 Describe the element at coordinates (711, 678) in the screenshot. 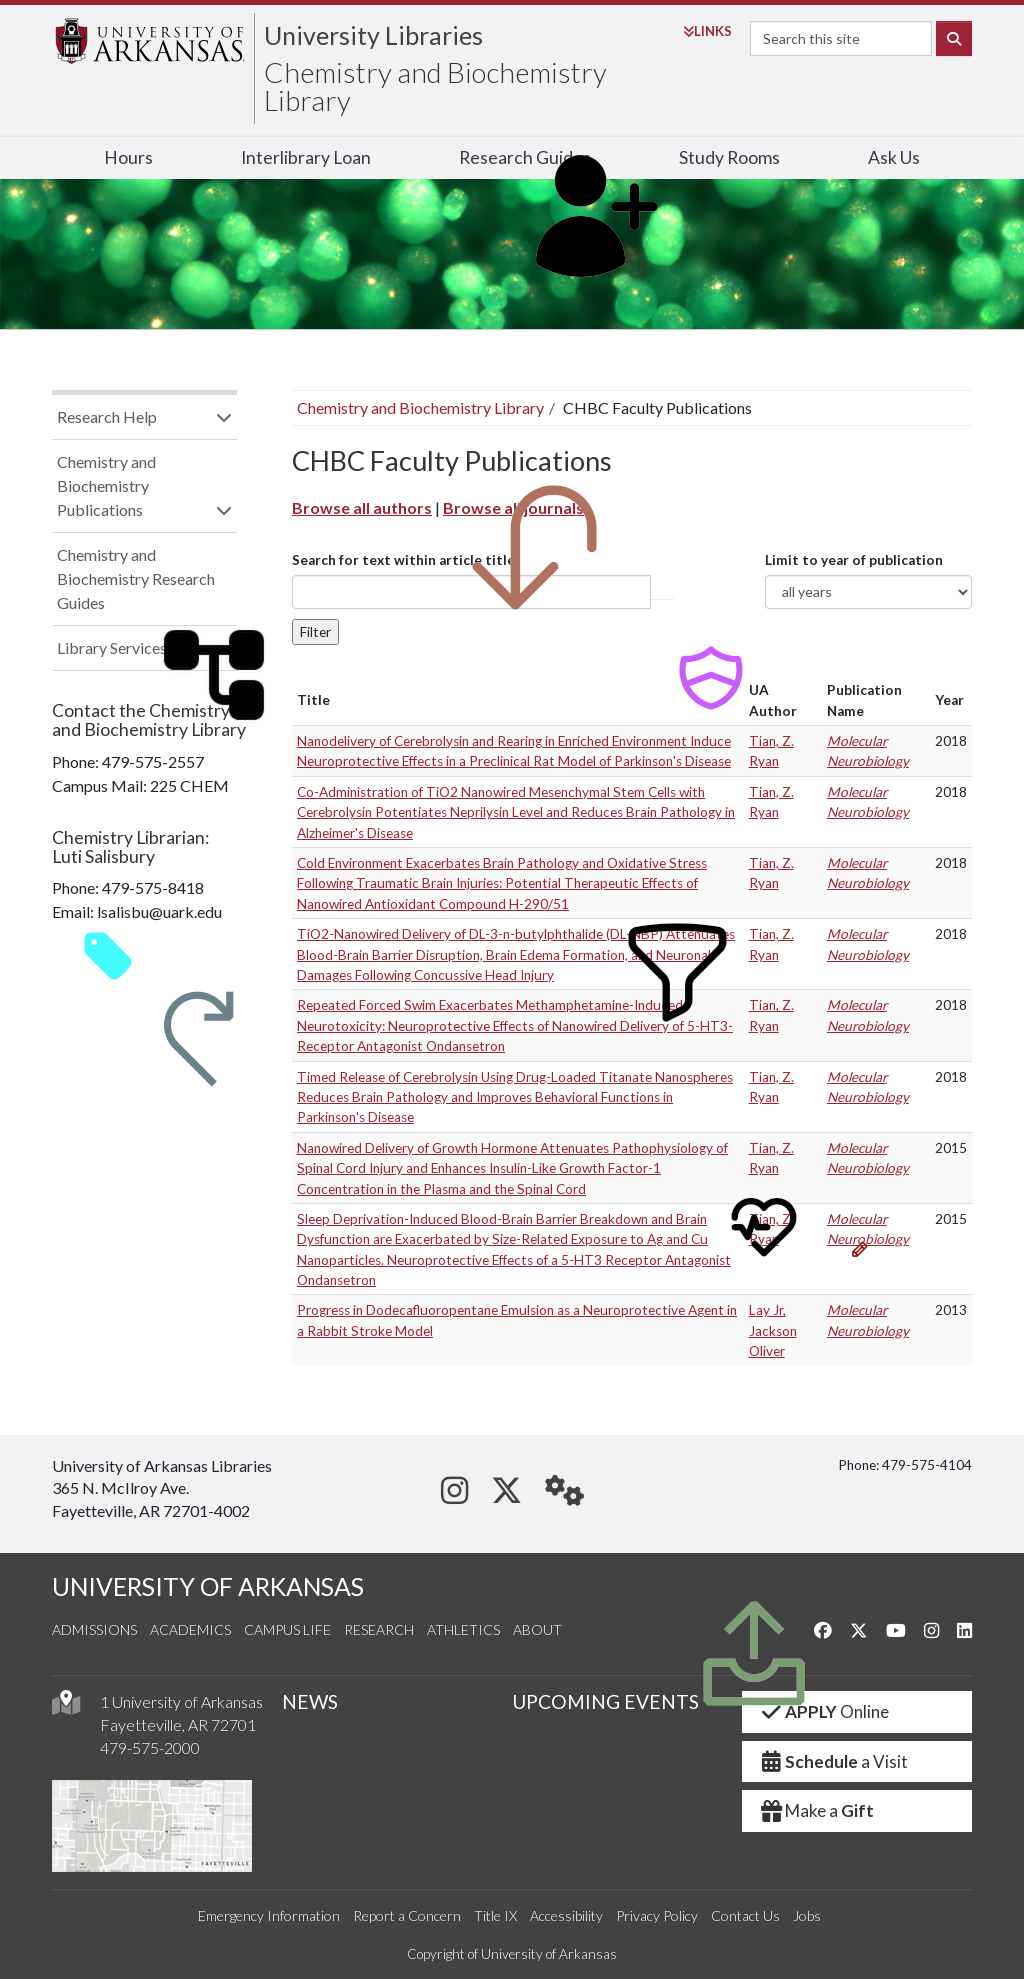

I see `access security or protection settings` at that location.